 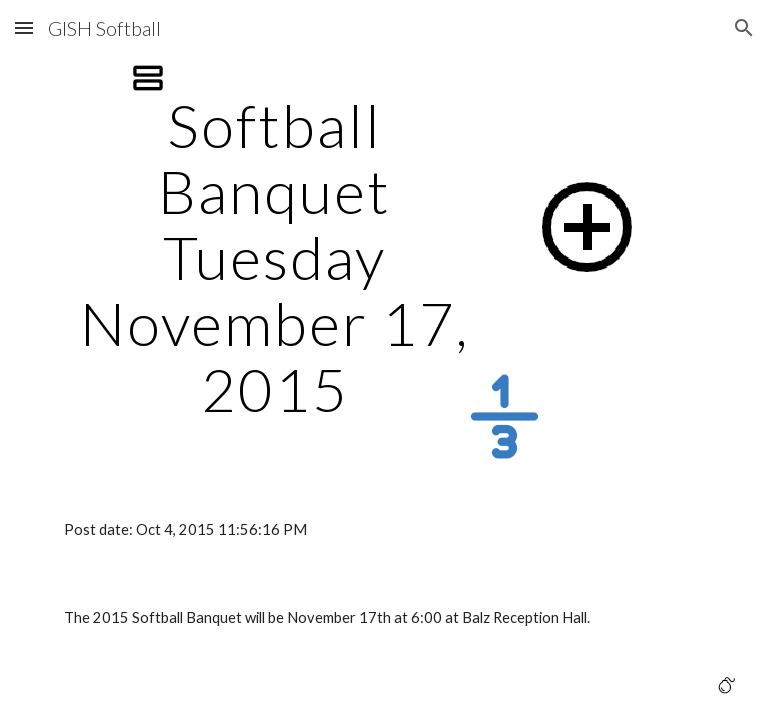 I want to click on add a new item or control point, so click(x=587, y=227).